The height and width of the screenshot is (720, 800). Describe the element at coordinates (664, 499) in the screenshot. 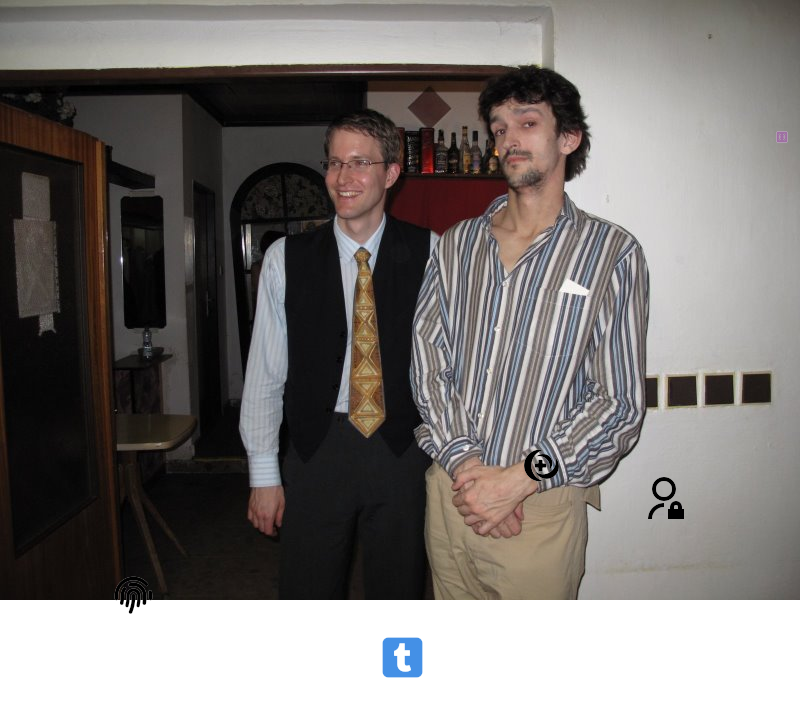

I see `access admin or administrator settings` at that location.